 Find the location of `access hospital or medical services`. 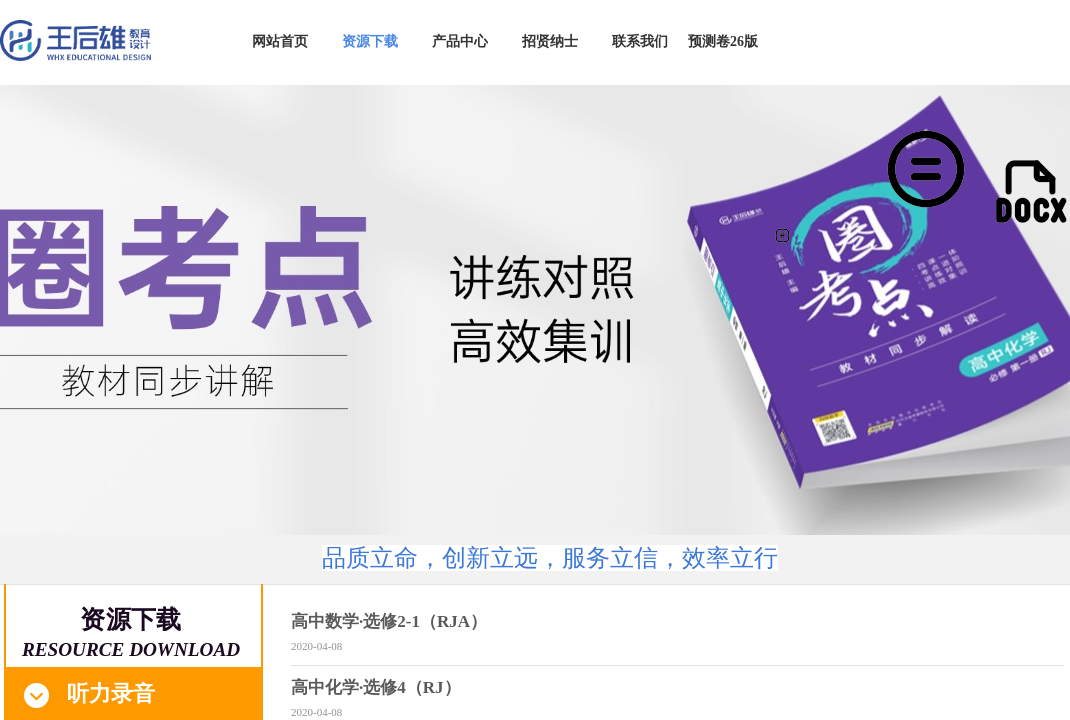

access hospital or medical services is located at coordinates (782, 235).